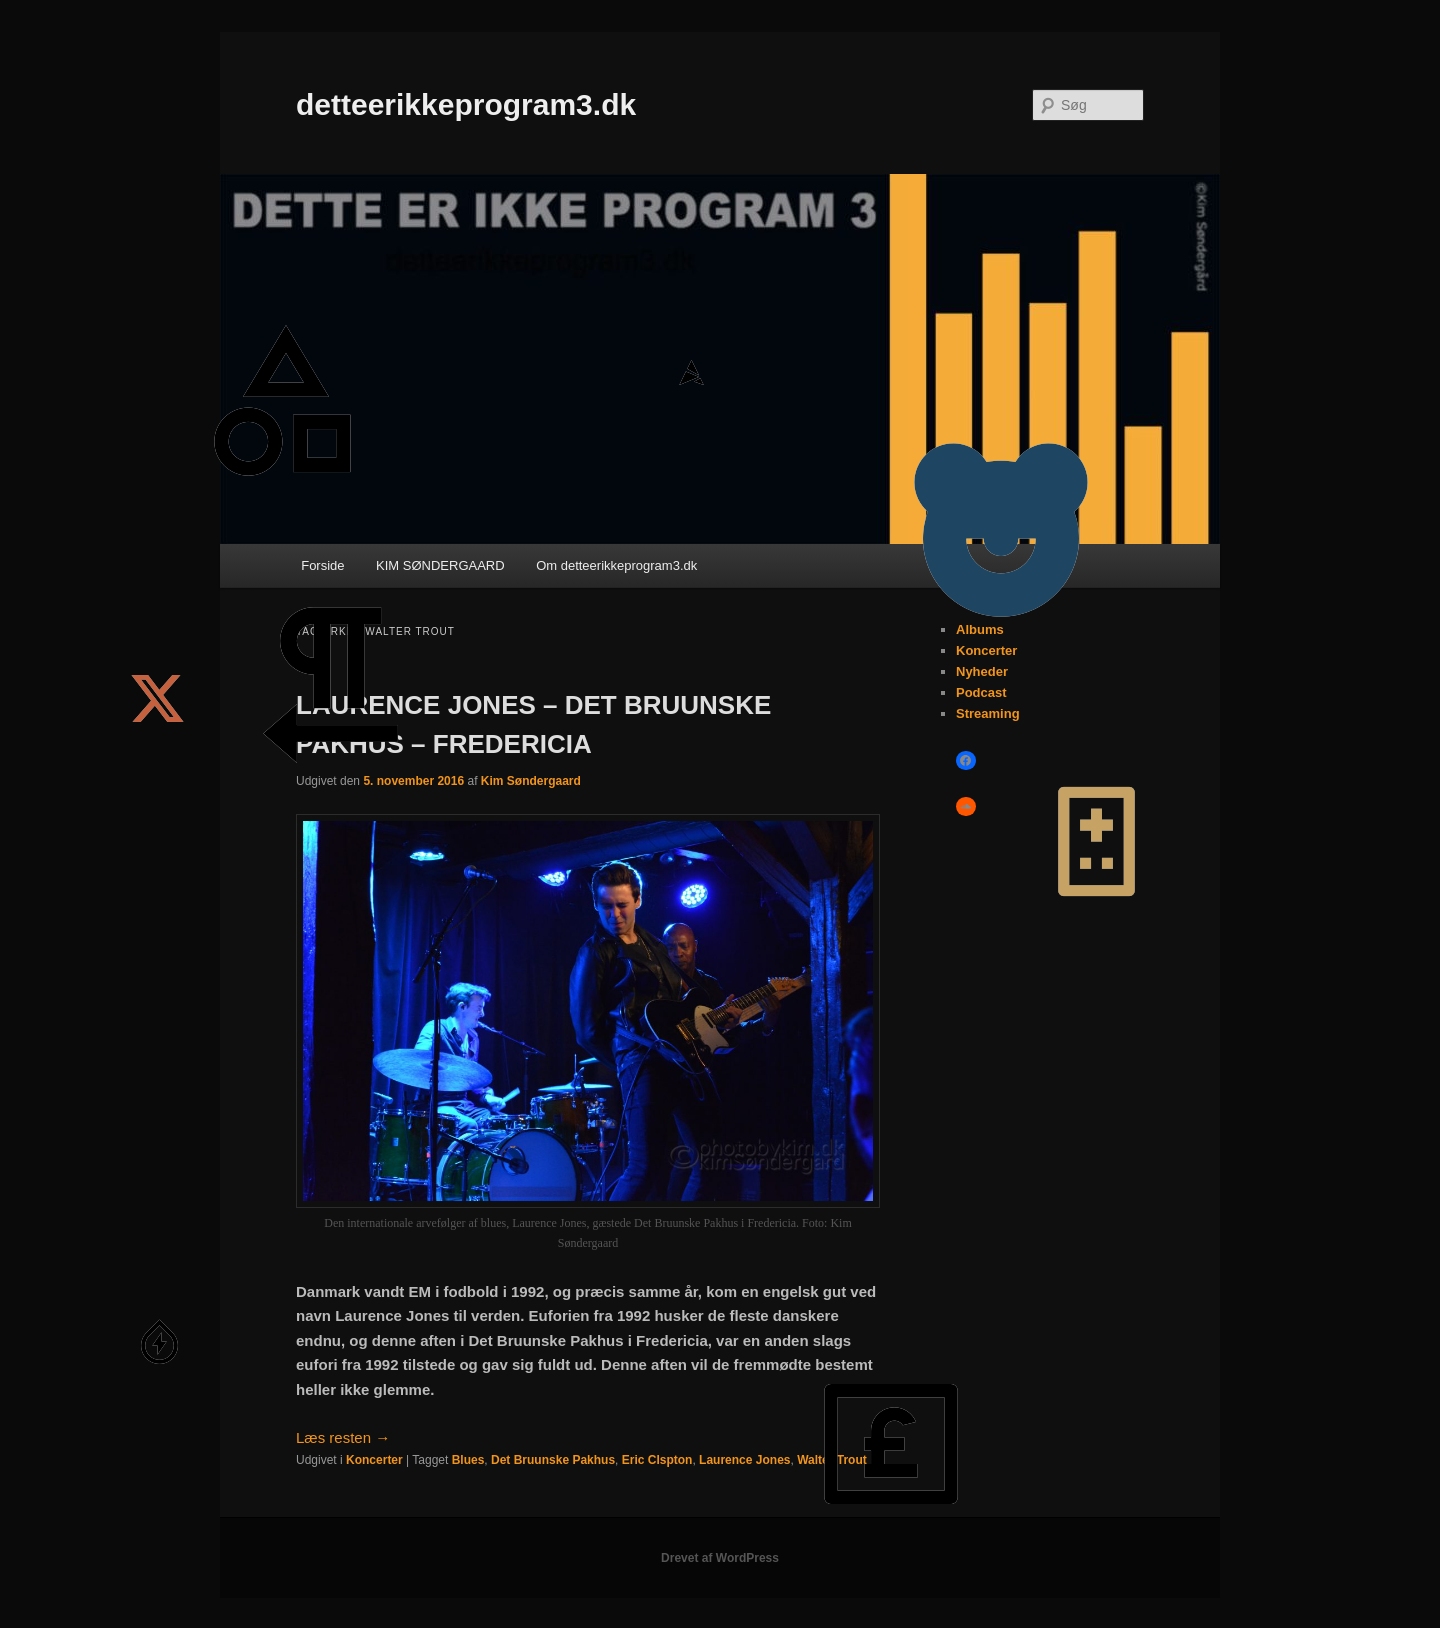 Image resolution: width=1440 pixels, height=1628 pixels. Describe the element at coordinates (1001, 530) in the screenshot. I see `smiling bear mascot or brand logo` at that location.